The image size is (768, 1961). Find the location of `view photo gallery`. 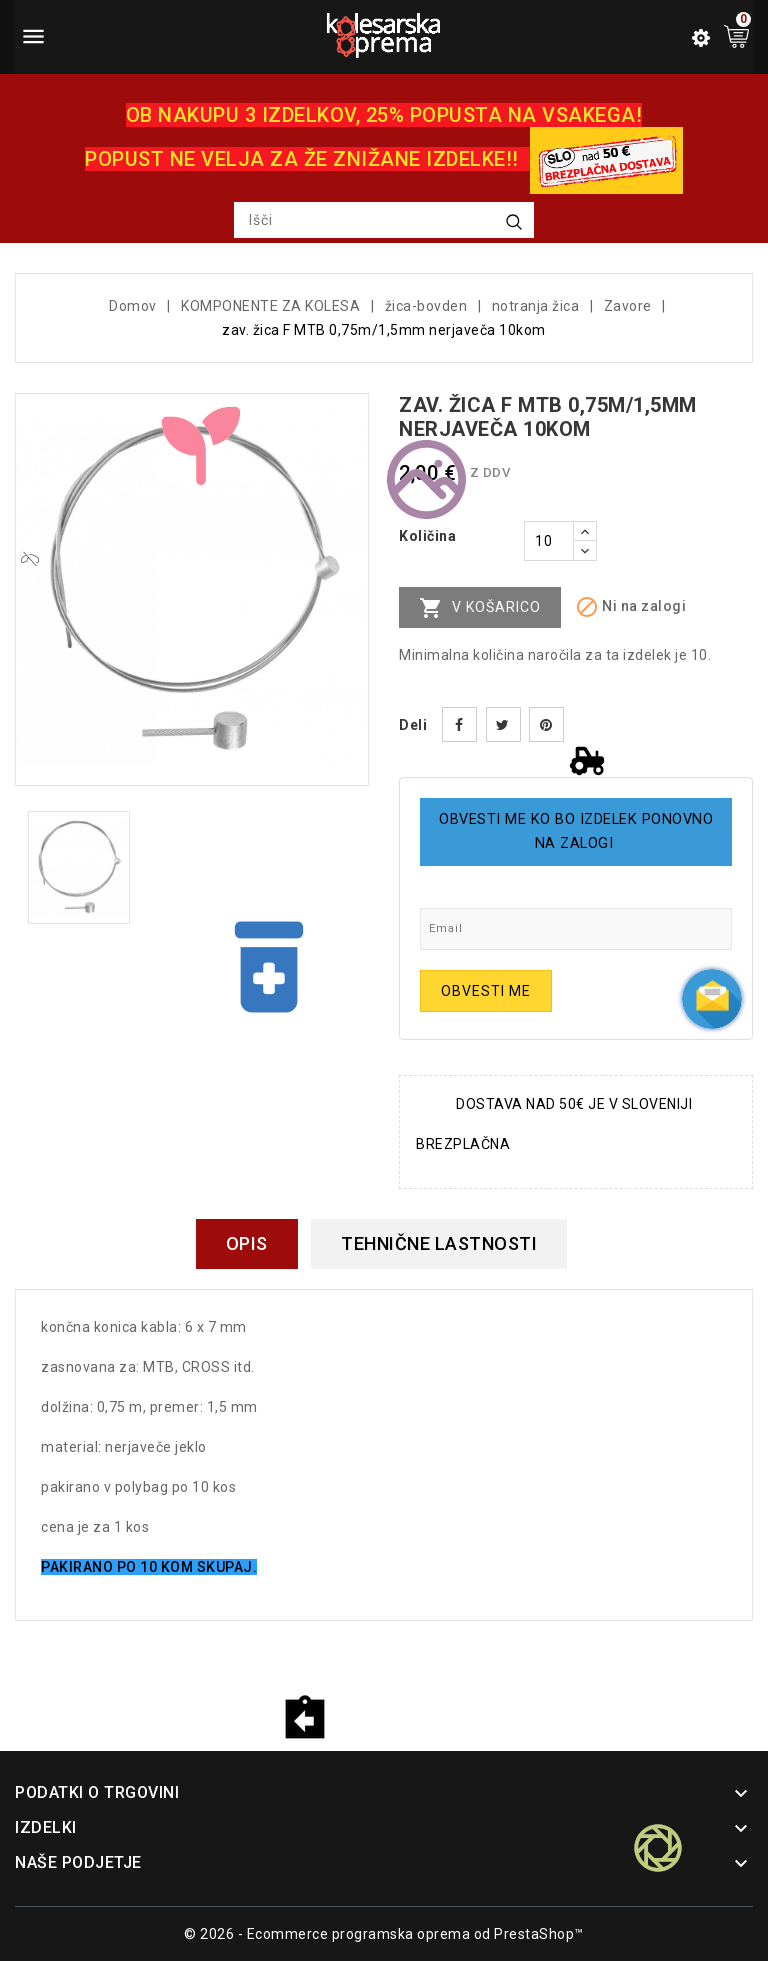

view photo gallery is located at coordinates (426, 479).